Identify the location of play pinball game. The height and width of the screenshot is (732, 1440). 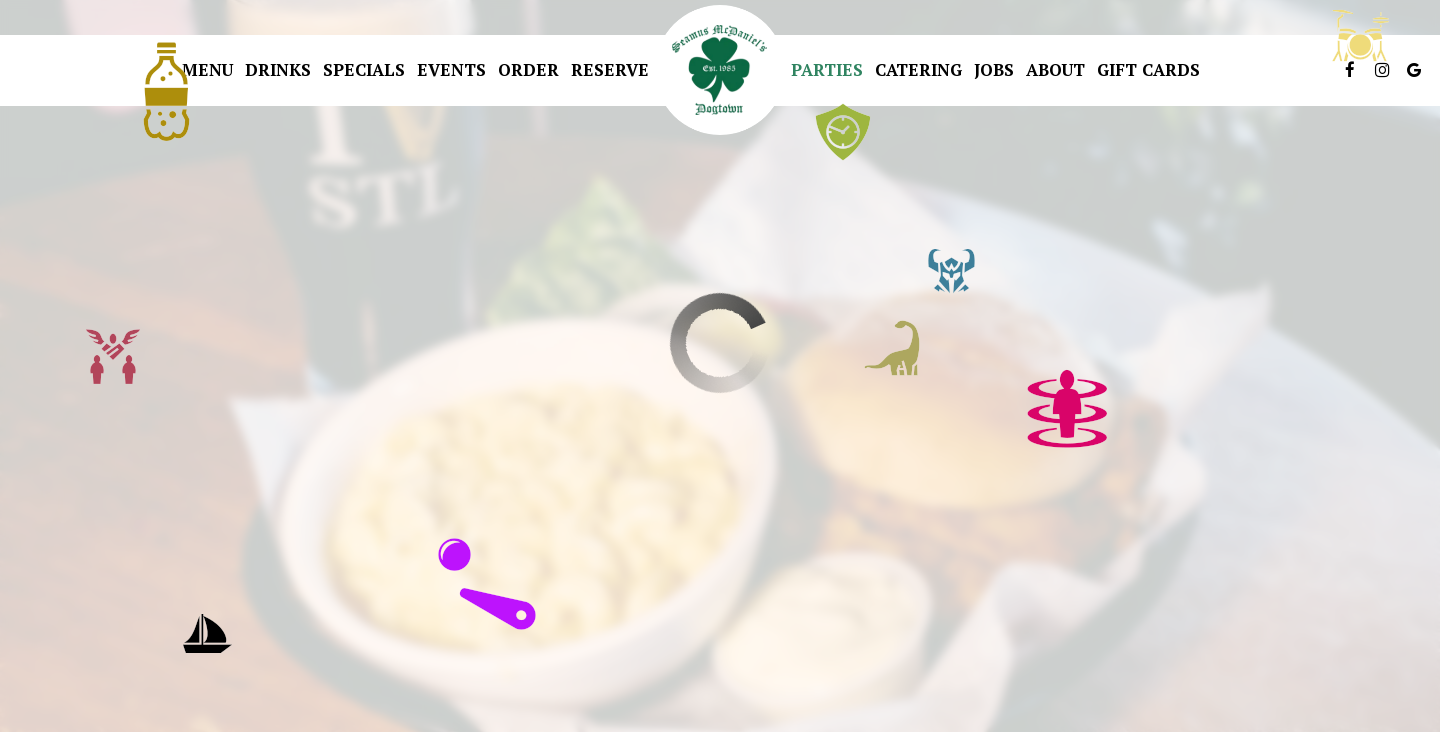
(487, 584).